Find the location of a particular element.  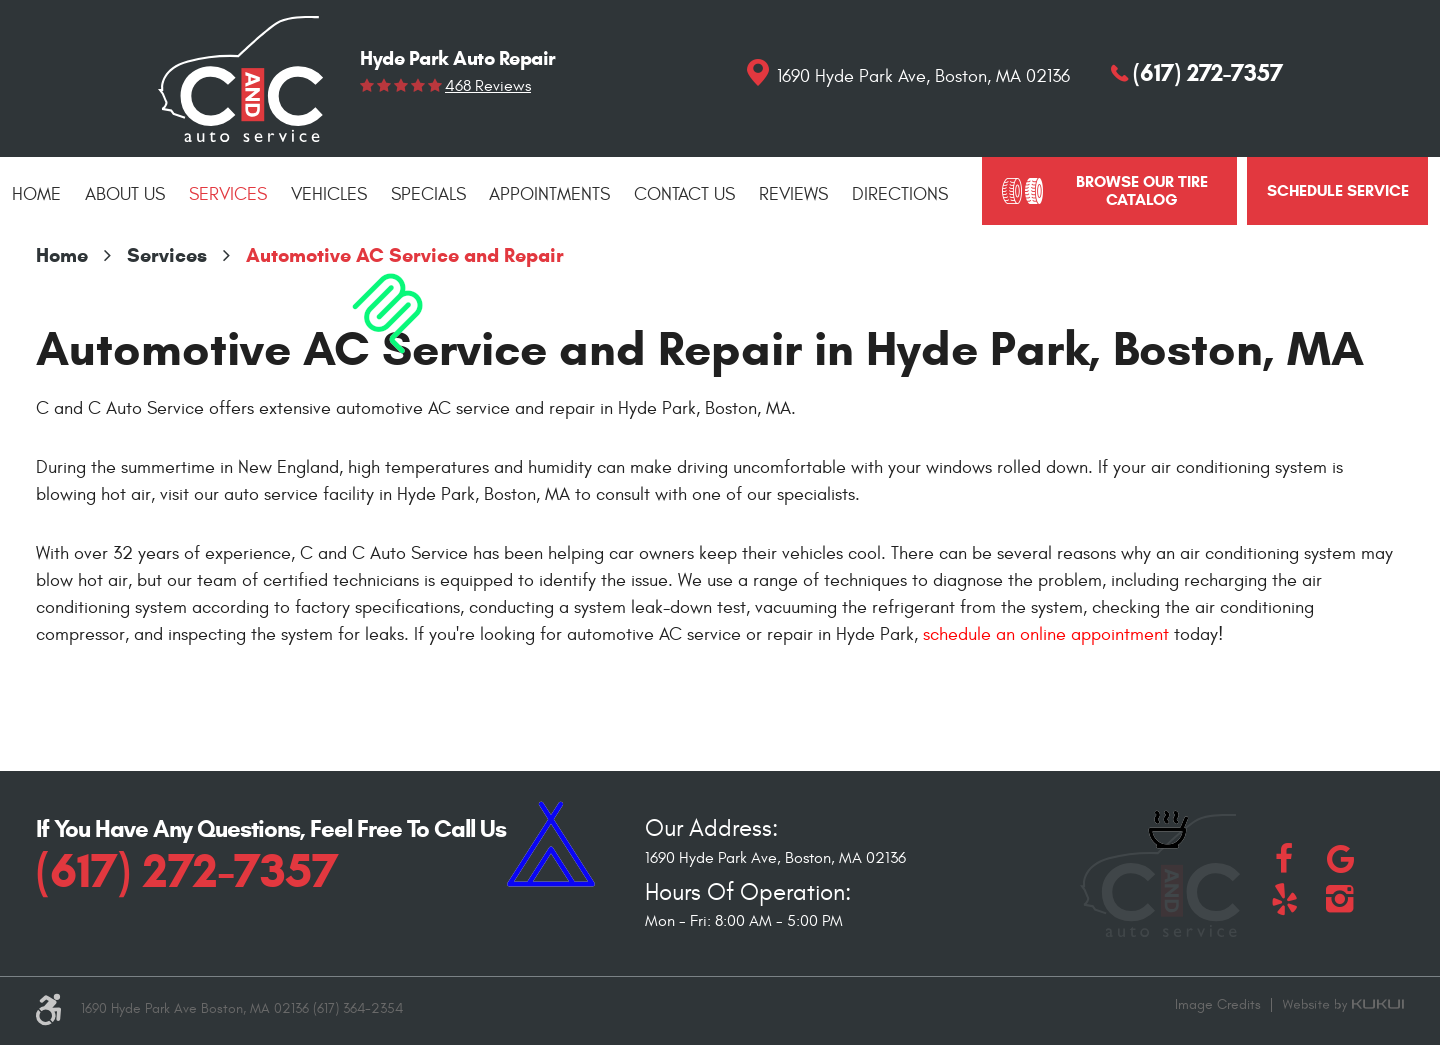

view camping or outdoor accommodations is located at coordinates (551, 849).